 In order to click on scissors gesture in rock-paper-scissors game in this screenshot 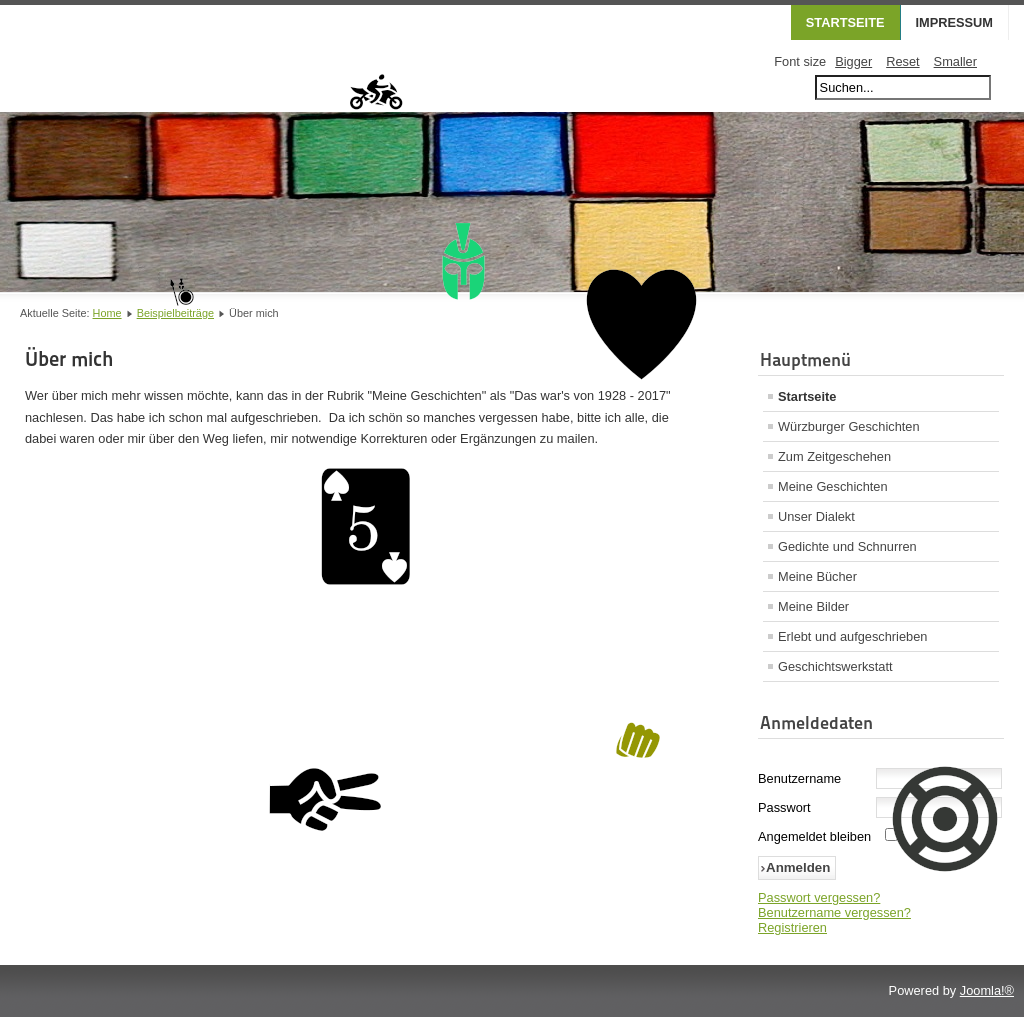, I will do `click(327, 793)`.